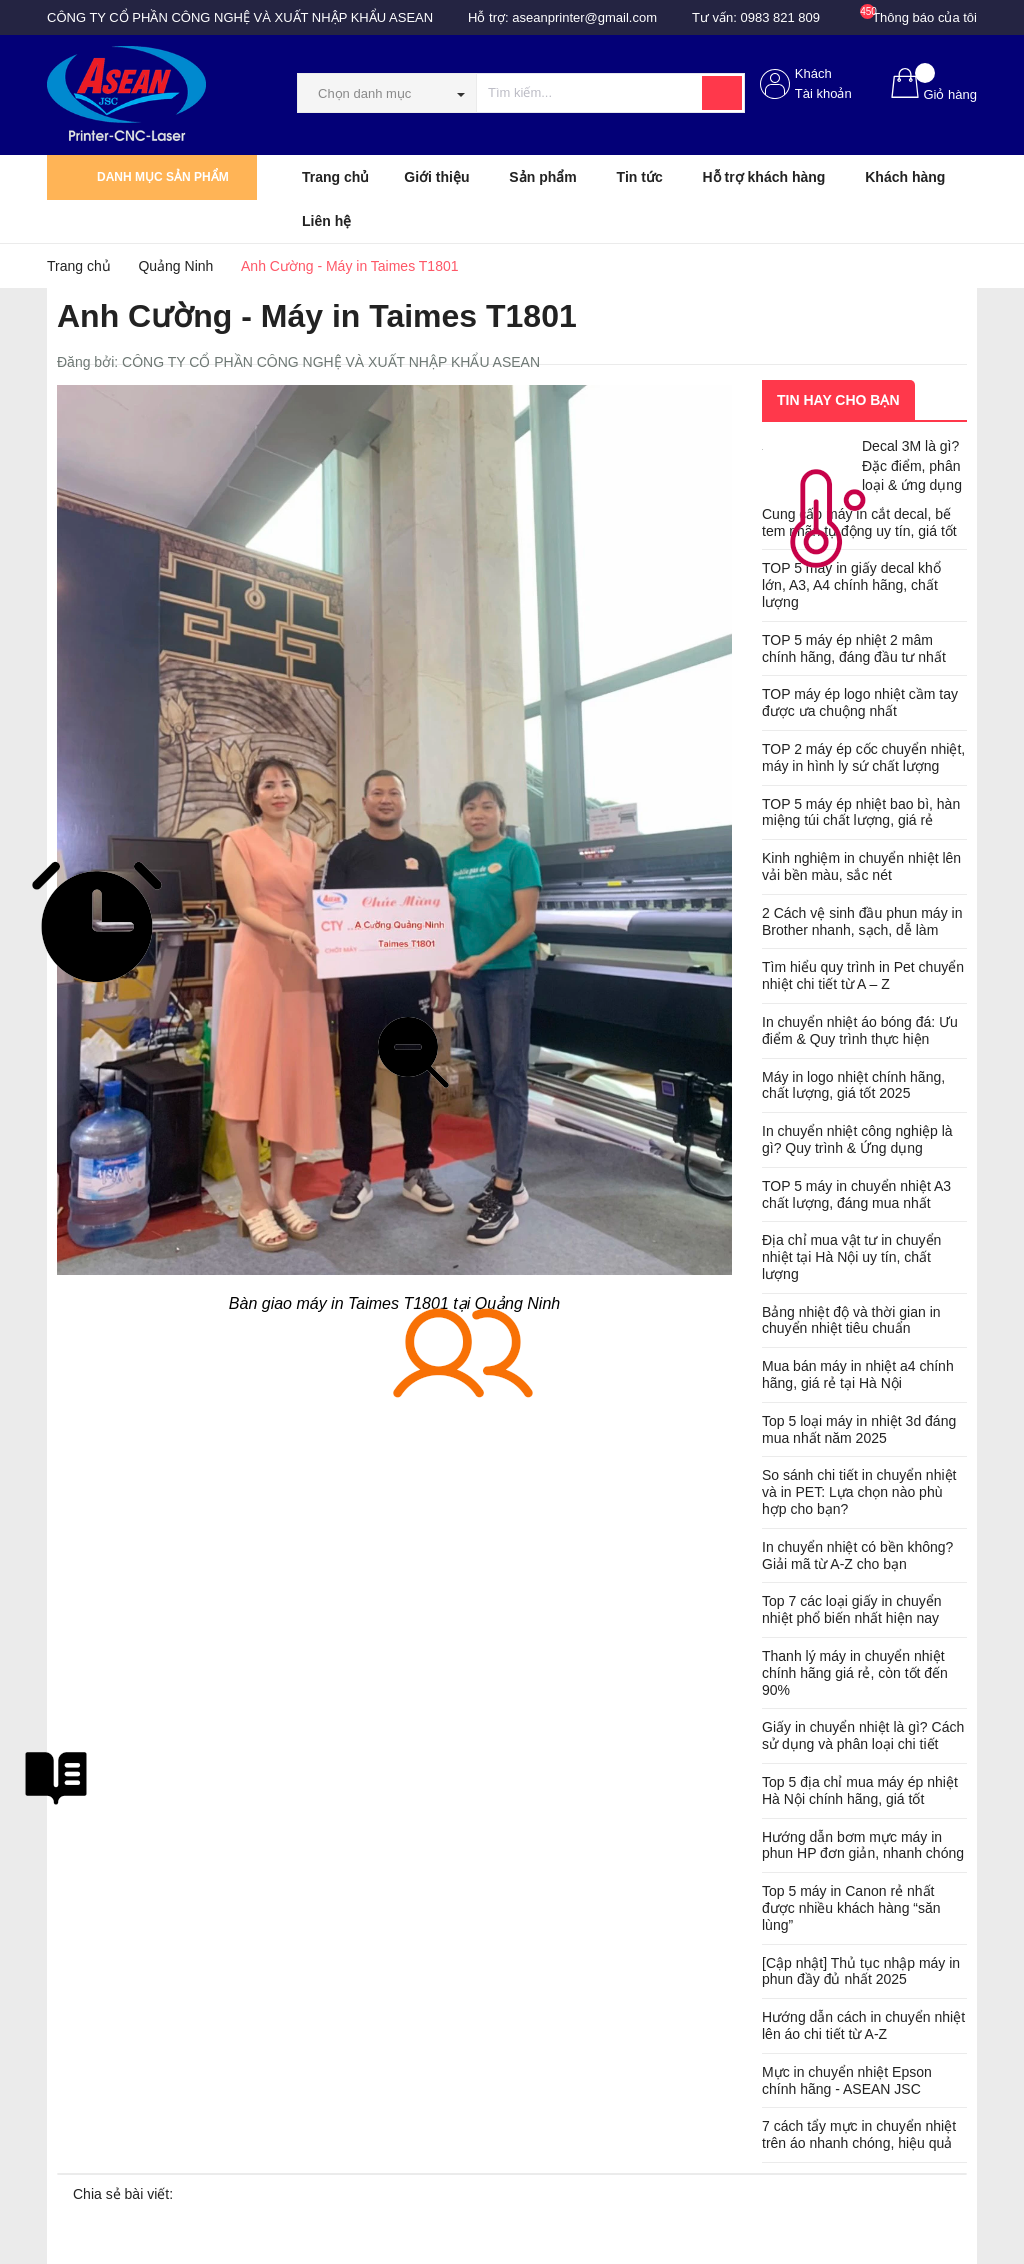 The height and width of the screenshot is (2264, 1024). What do you see at coordinates (463, 1353) in the screenshot?
I see `view all users or team members` at bounding box center [463, 1353].